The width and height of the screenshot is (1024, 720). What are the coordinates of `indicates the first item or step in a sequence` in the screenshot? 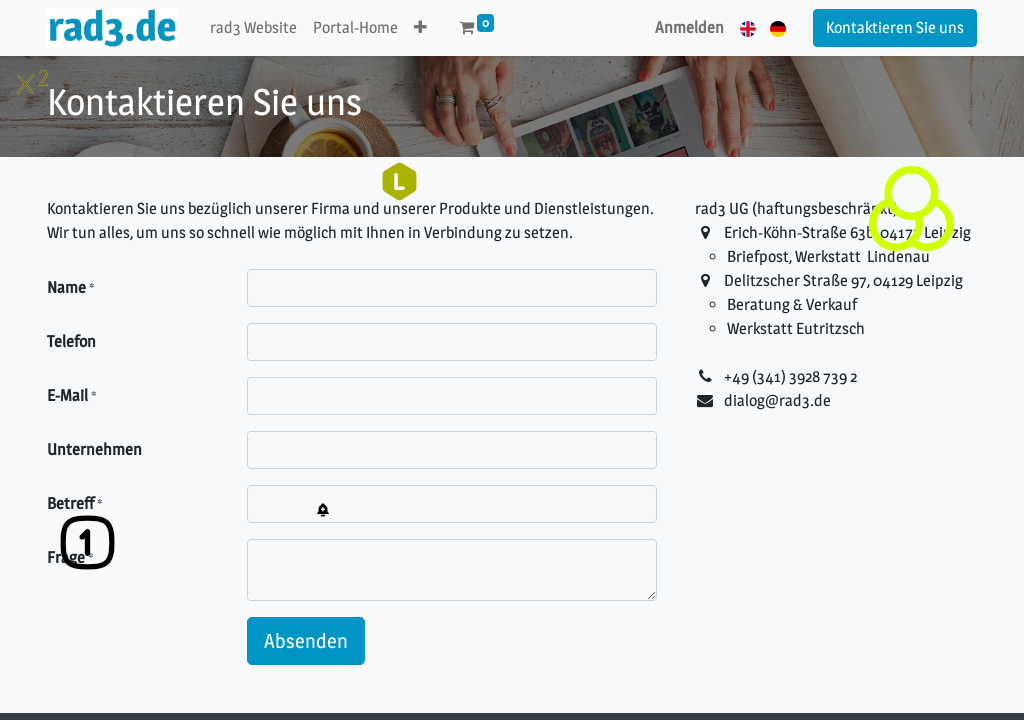 It's located at (87, 542).